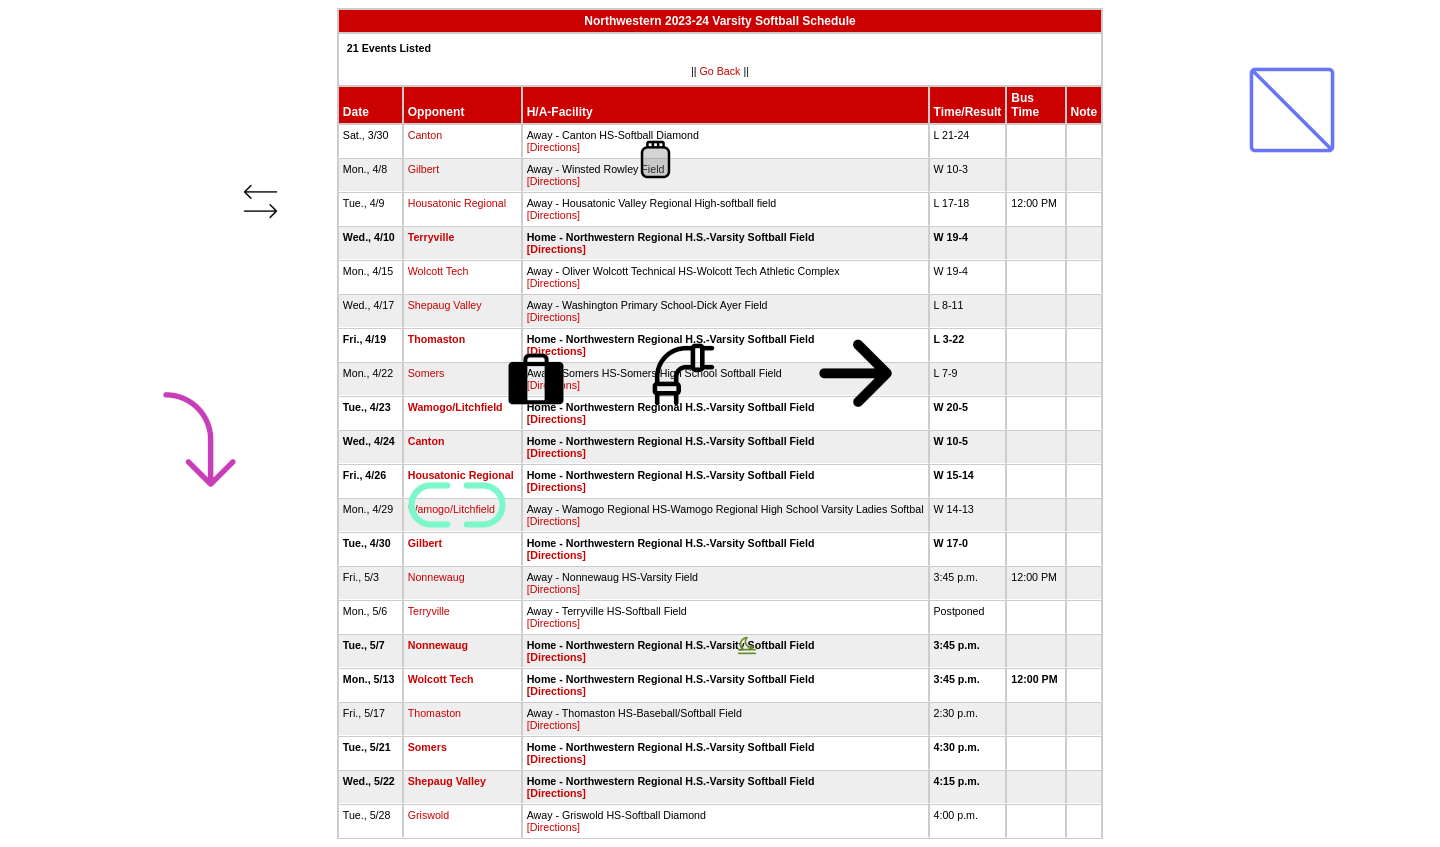 Image resolution: width=1440 pixels, height=847 pixels. I want to click on unlink or disconnect a URL, so click(457, 505).